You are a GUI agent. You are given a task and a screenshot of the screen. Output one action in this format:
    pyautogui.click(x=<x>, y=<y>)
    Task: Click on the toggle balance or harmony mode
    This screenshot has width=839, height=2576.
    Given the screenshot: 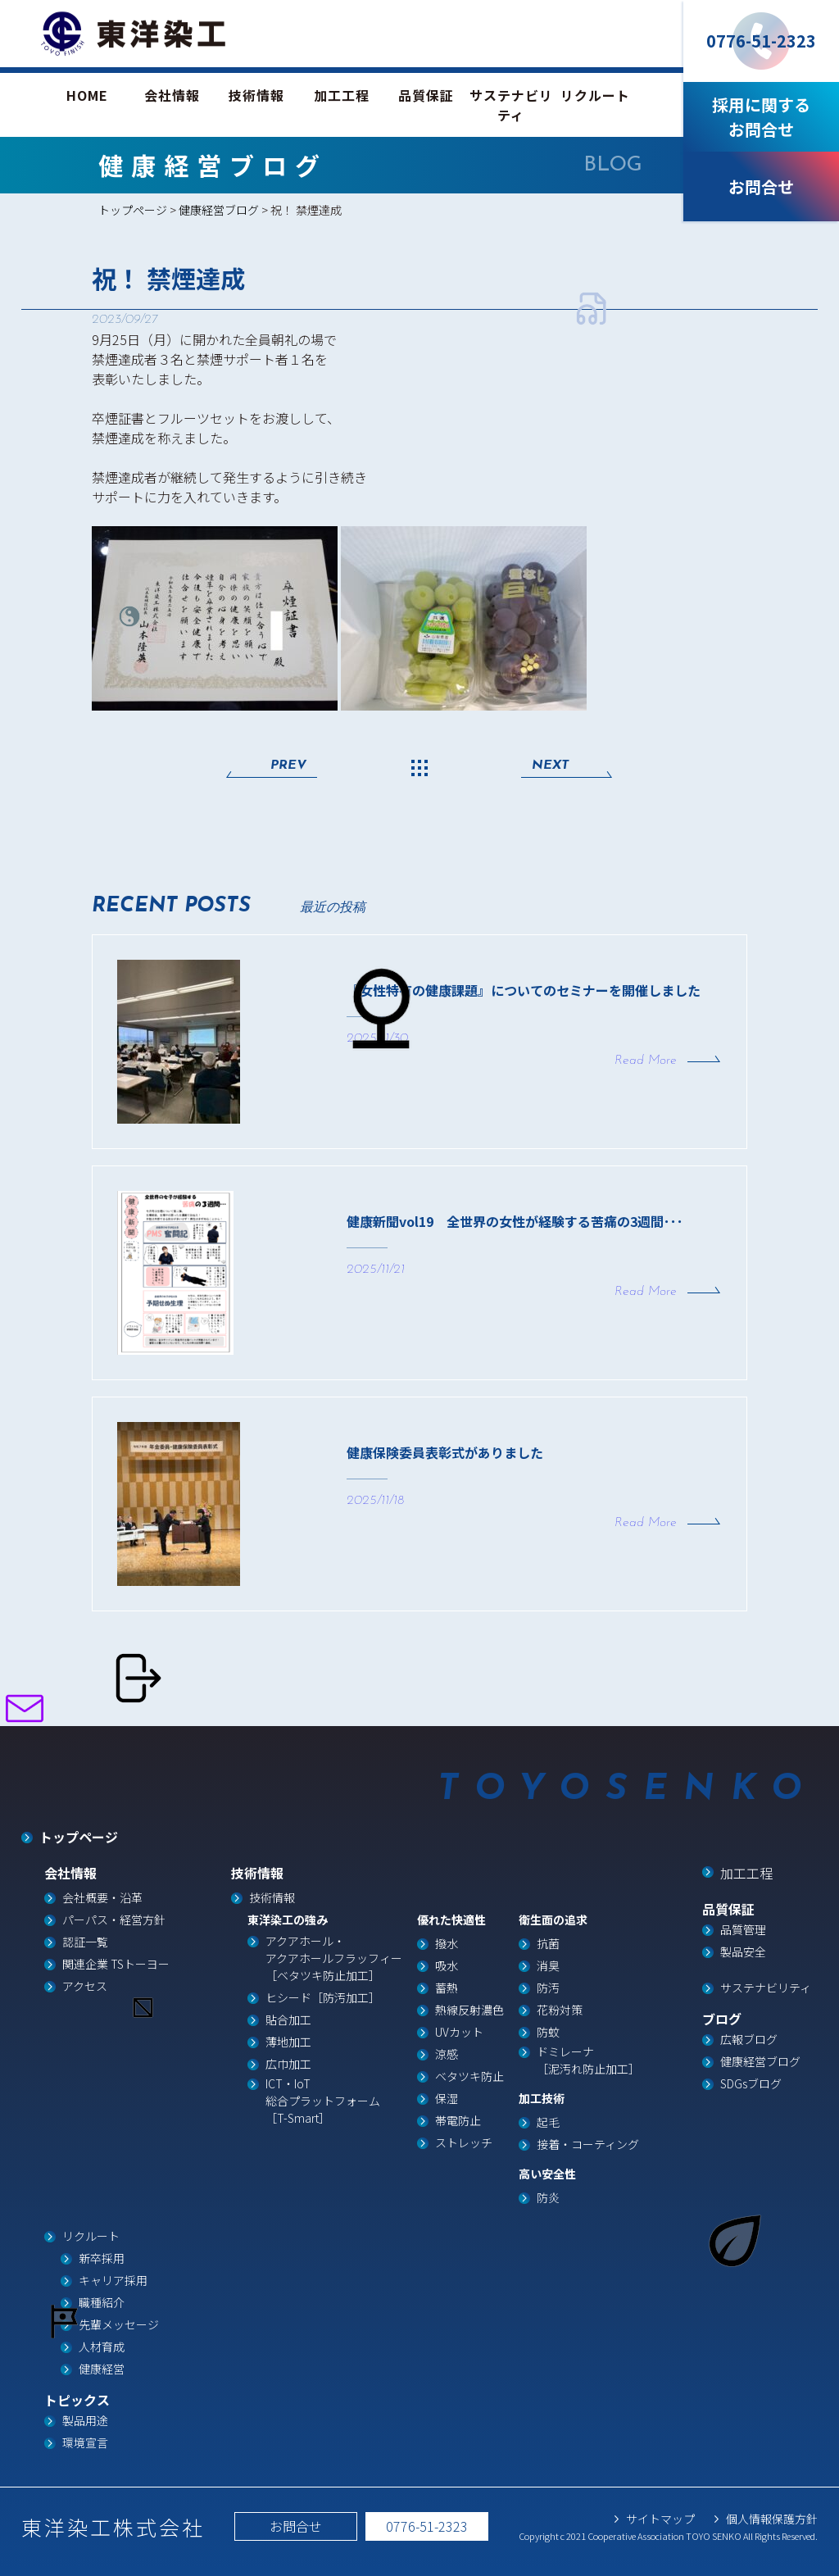 What is the action you would take?
    pyautogui.click(x=129, y=616)
    